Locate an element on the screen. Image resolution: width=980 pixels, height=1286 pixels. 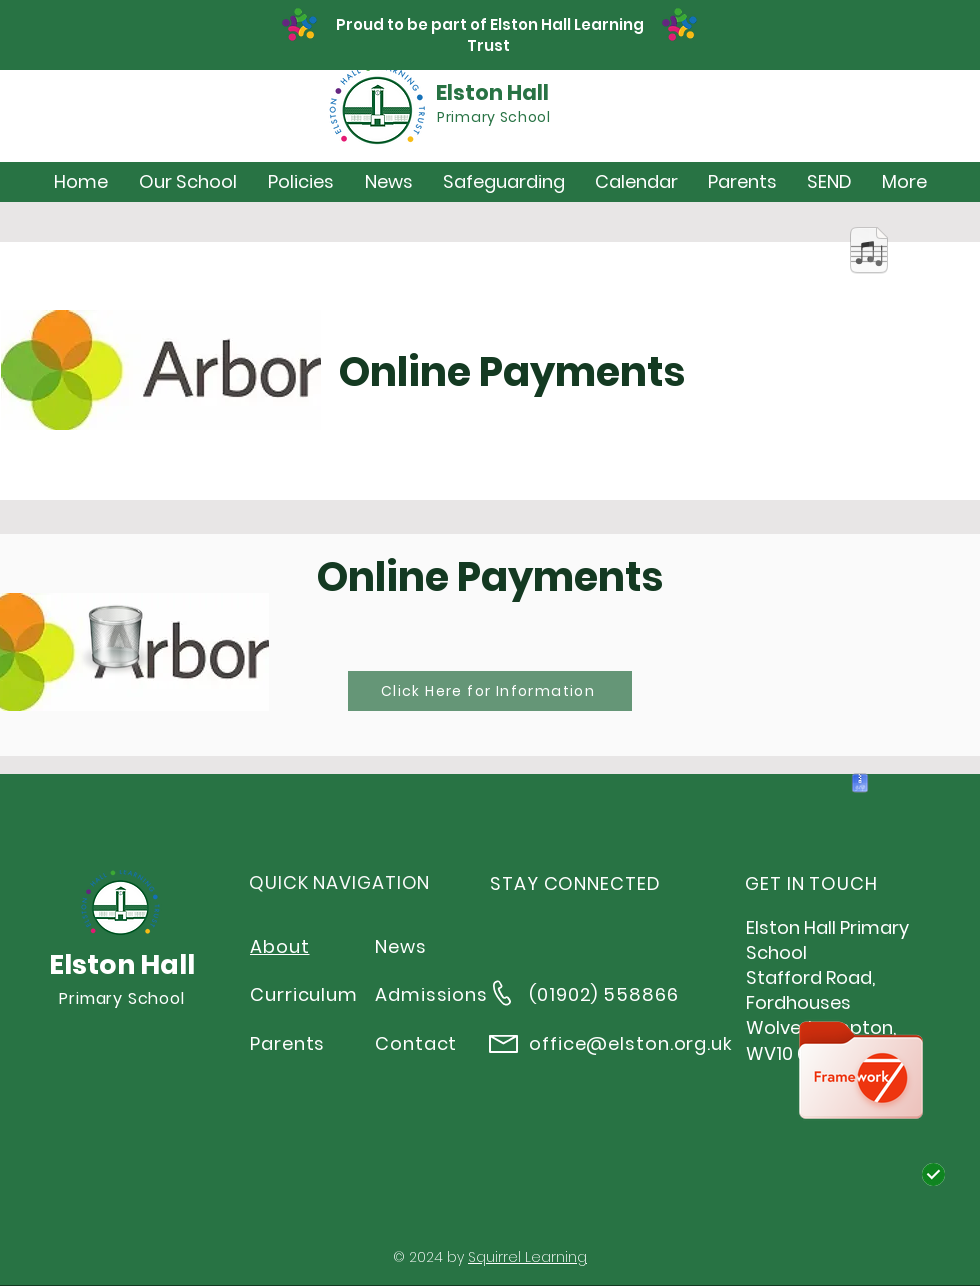
open framework7 project folder is located at coordinates (860, 1073).